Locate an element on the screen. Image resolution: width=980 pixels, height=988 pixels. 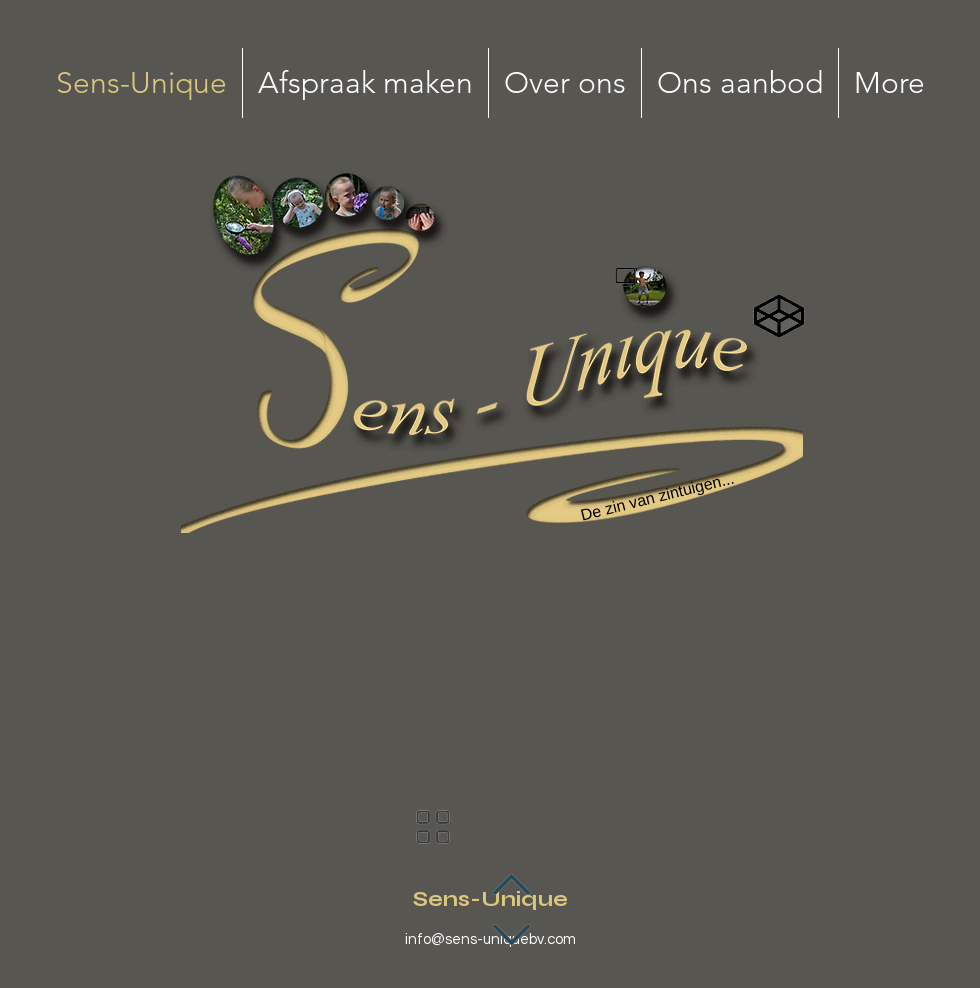
open CodePen profile or projects is located at coordinates (779, 316).